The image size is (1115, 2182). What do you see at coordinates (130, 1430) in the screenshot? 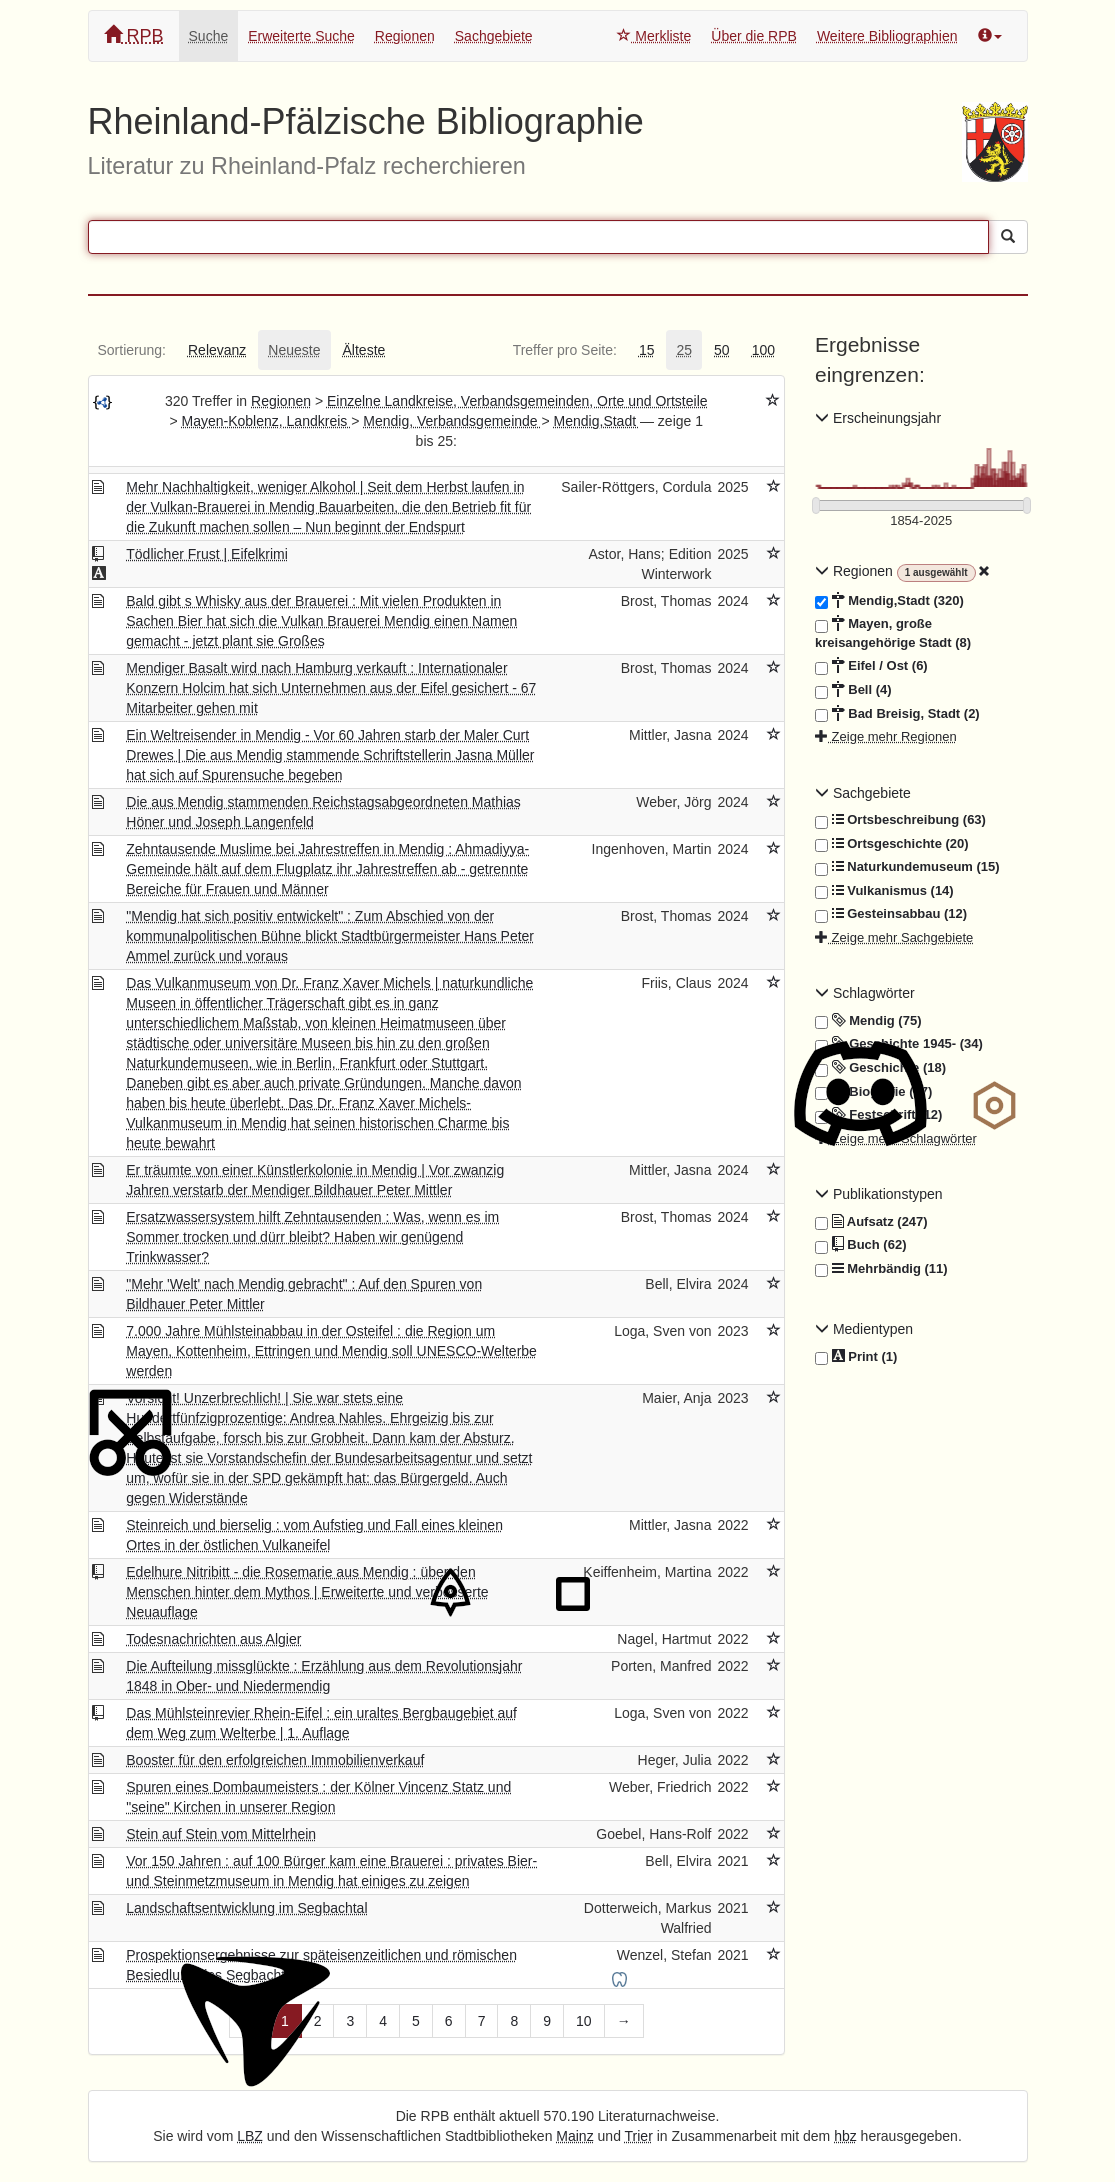
I see `capture a screenshot` at bounding box center [130, 1430].